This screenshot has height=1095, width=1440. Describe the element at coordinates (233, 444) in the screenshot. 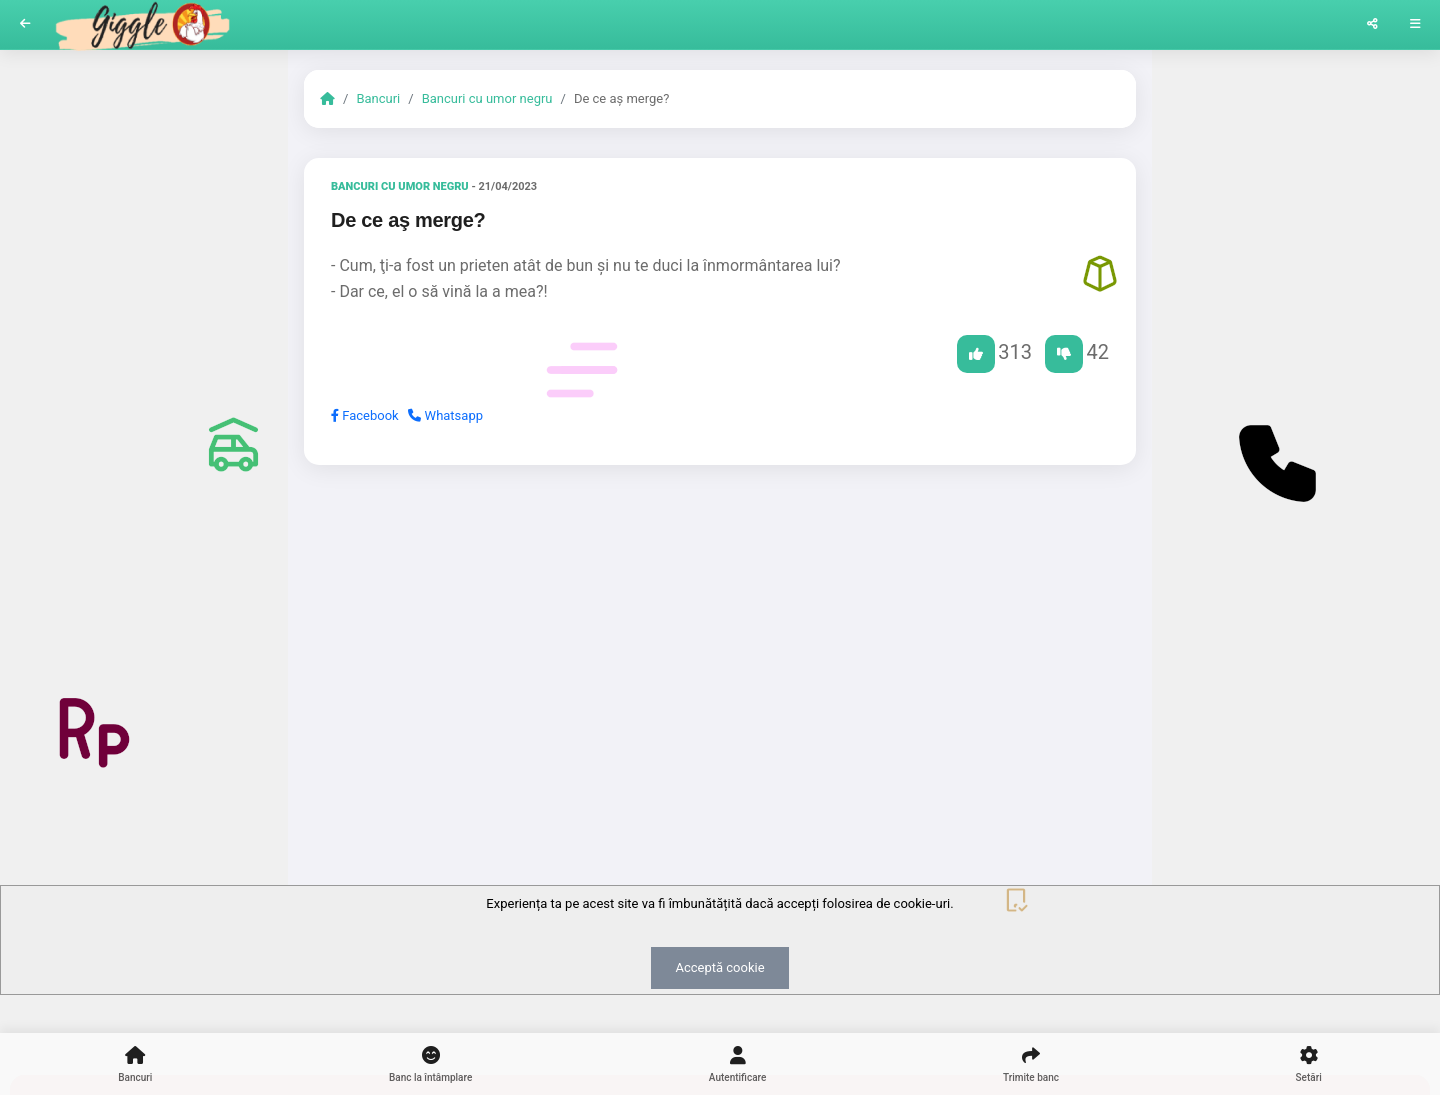

I see `access garage or parking location` at that location.